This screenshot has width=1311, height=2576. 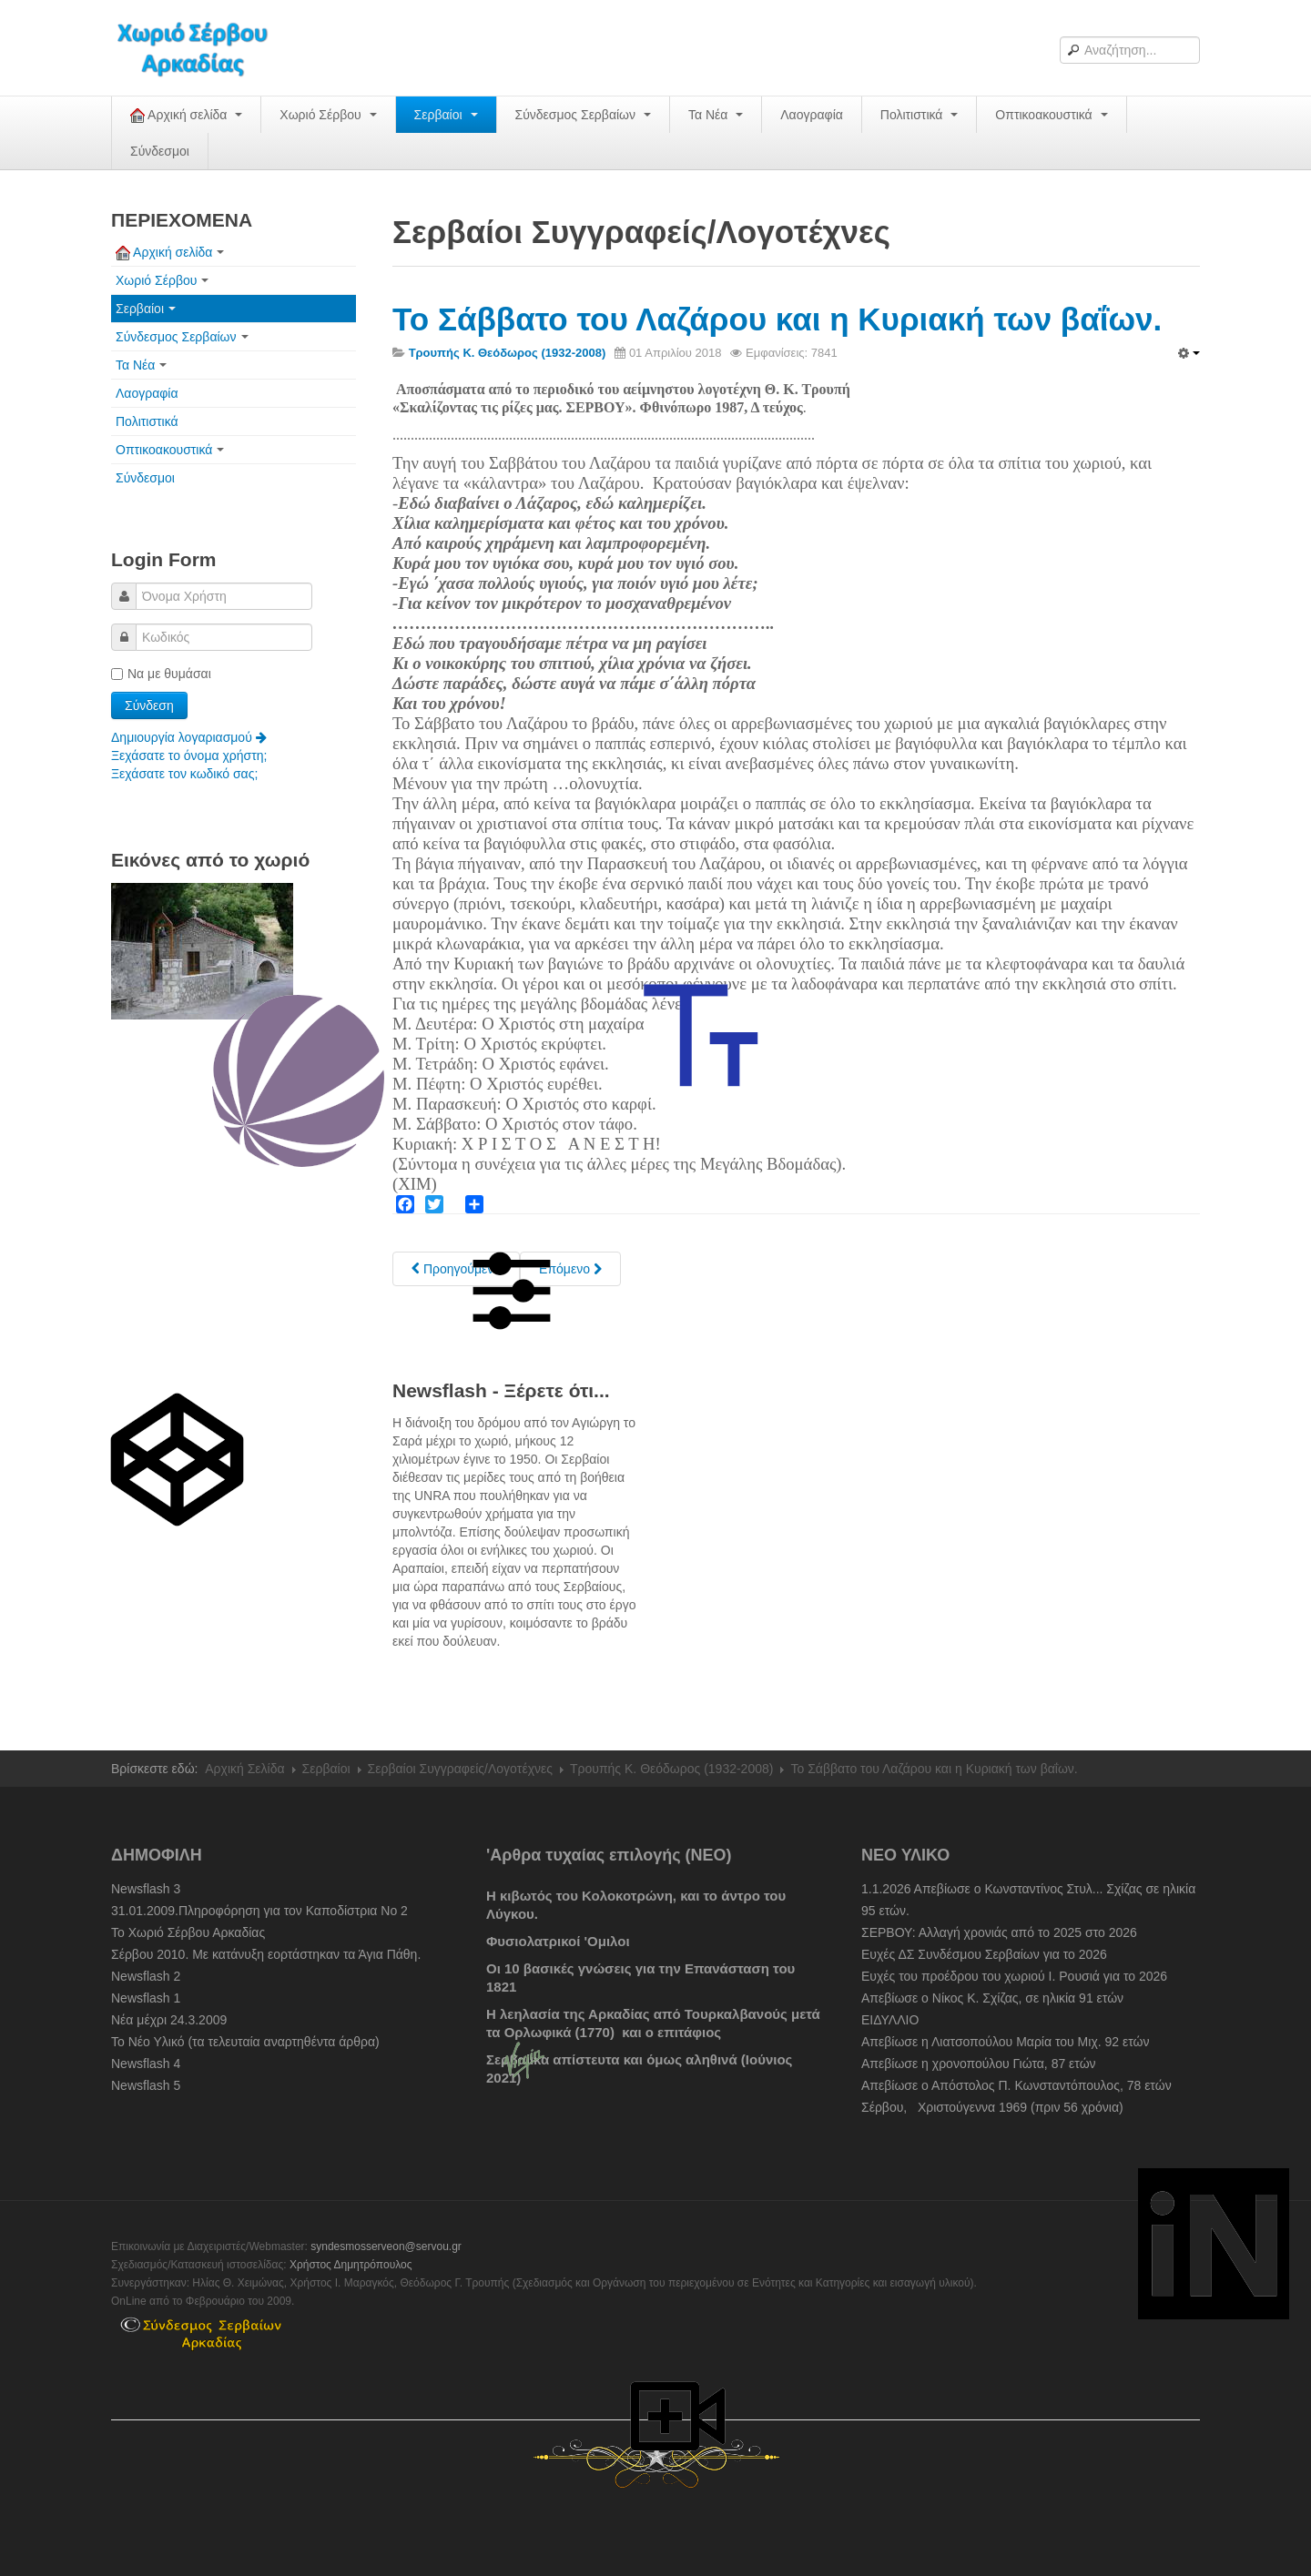 I want to click on add a new video recording, so click(x=677, y=2416).